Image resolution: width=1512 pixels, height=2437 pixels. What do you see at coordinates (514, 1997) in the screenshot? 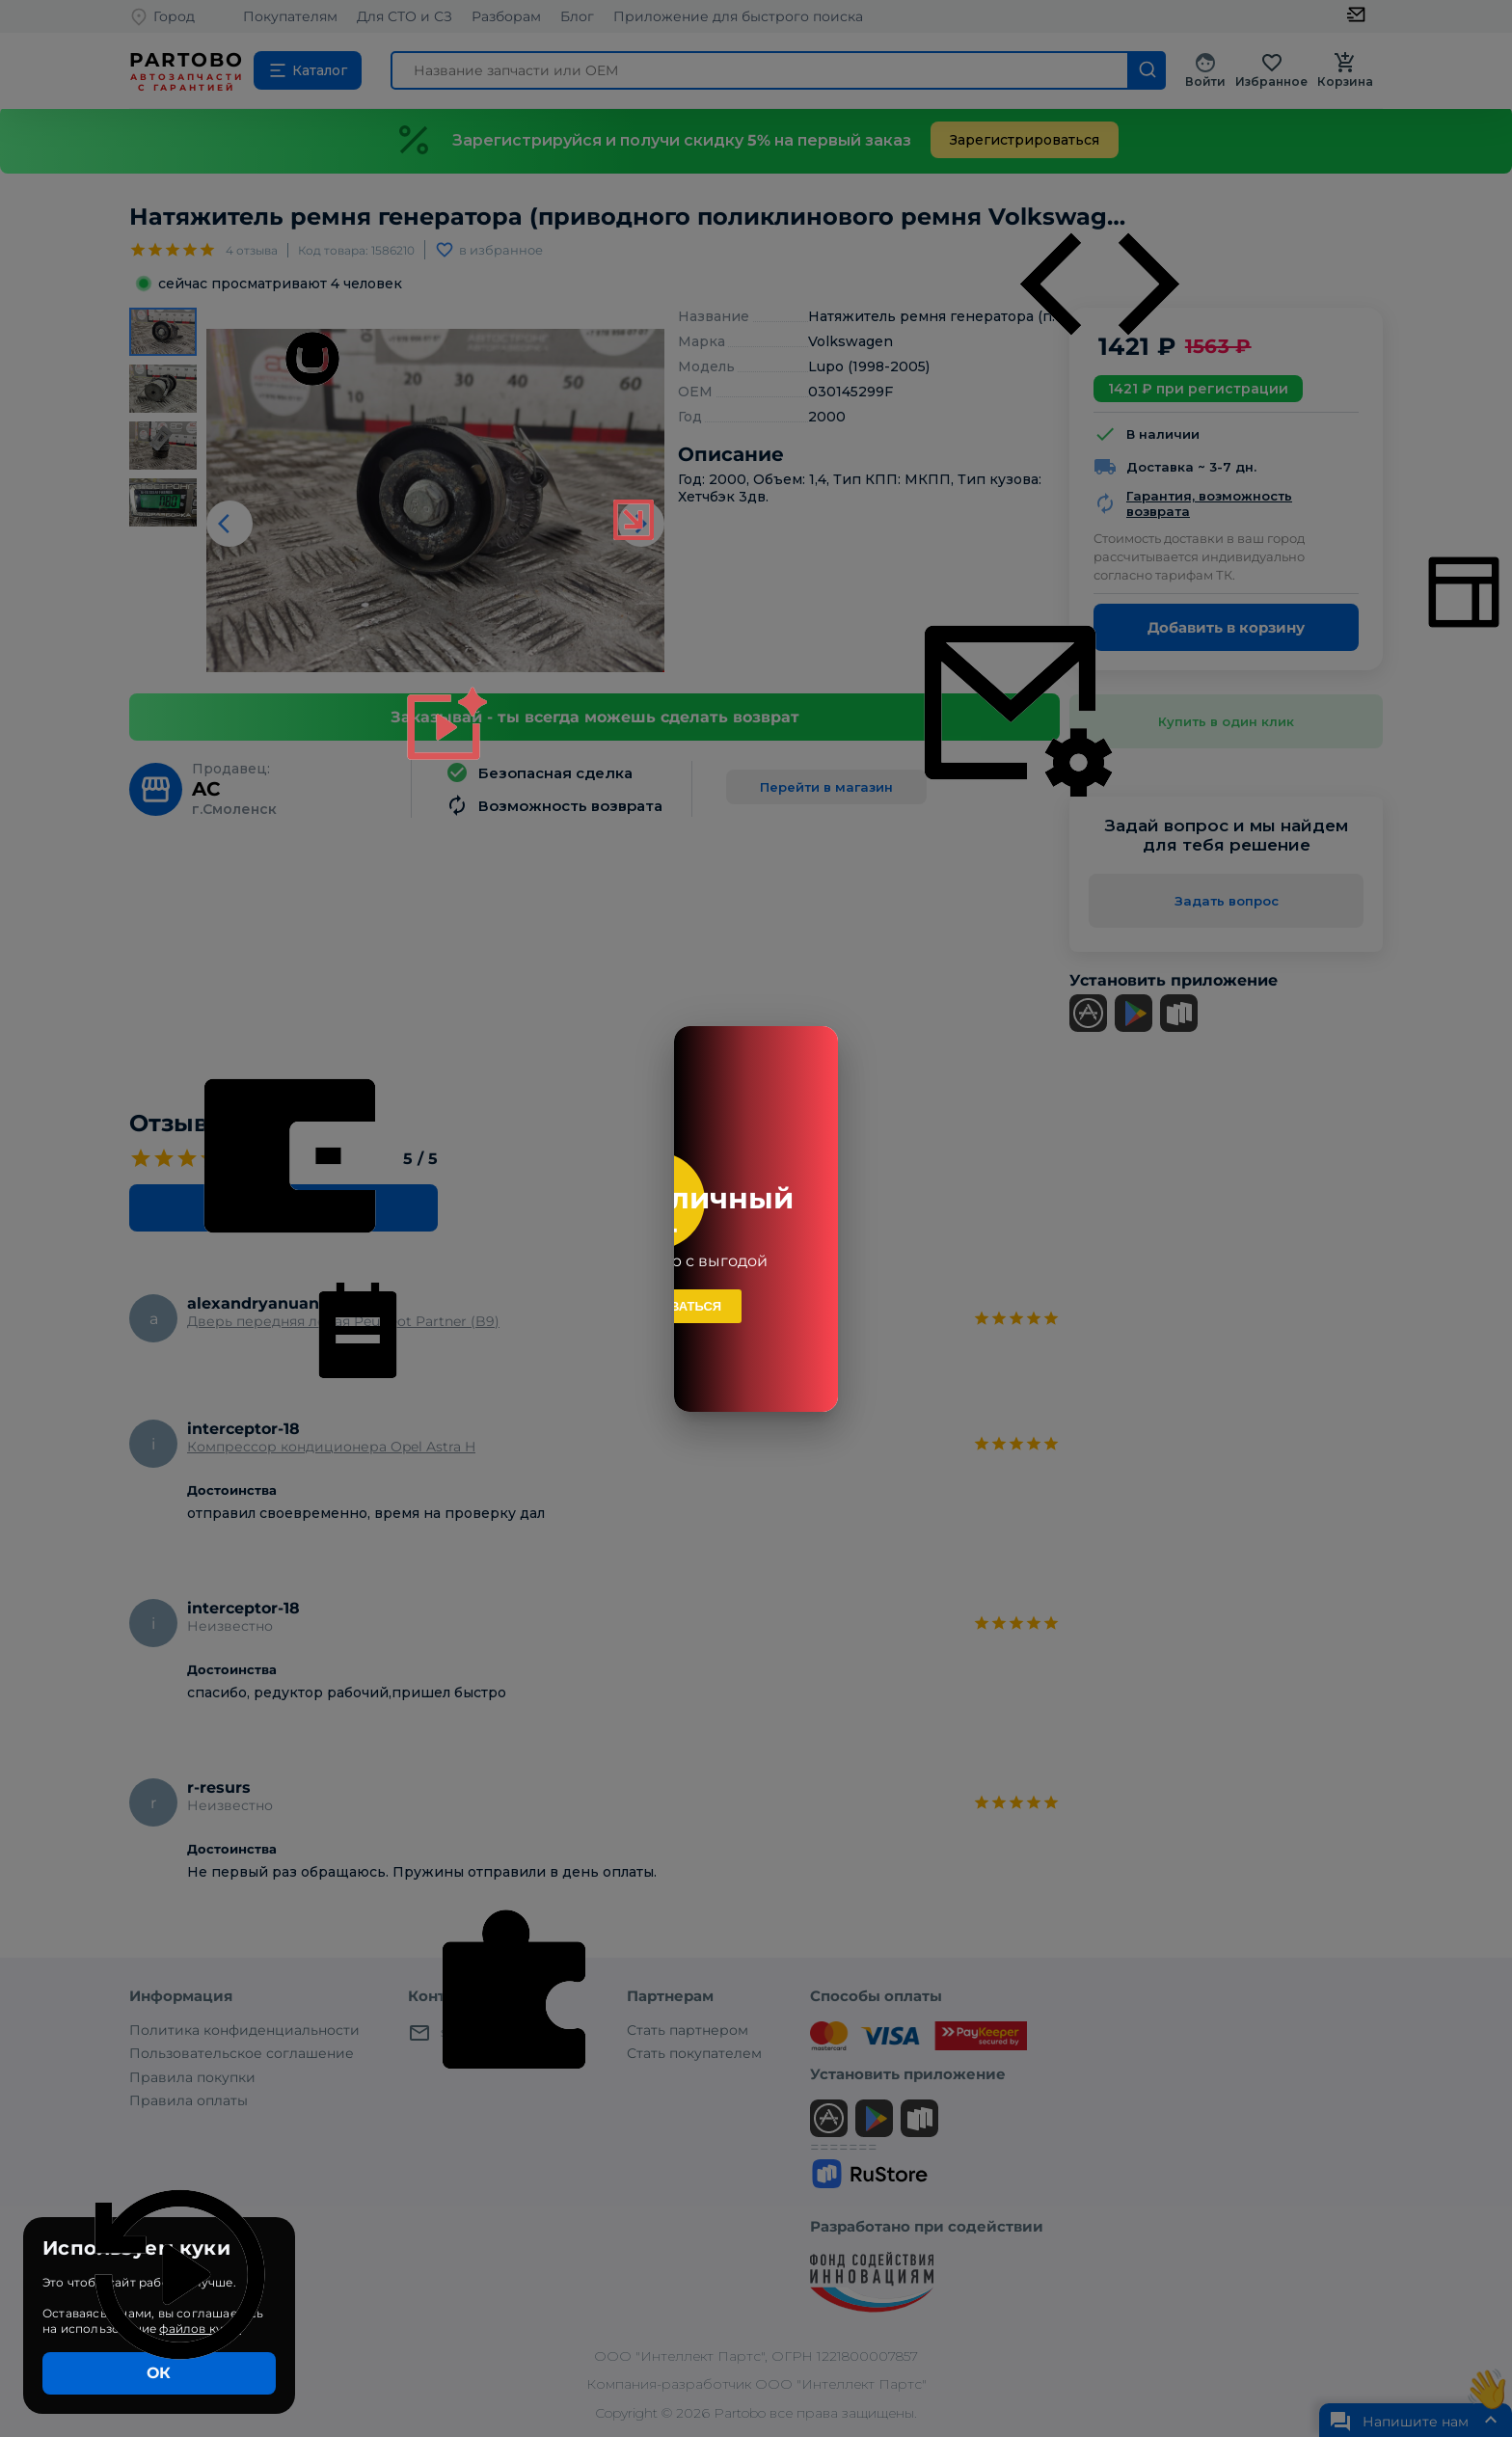
I see `access plugins or extensions` at bounding box center [514, 1997].